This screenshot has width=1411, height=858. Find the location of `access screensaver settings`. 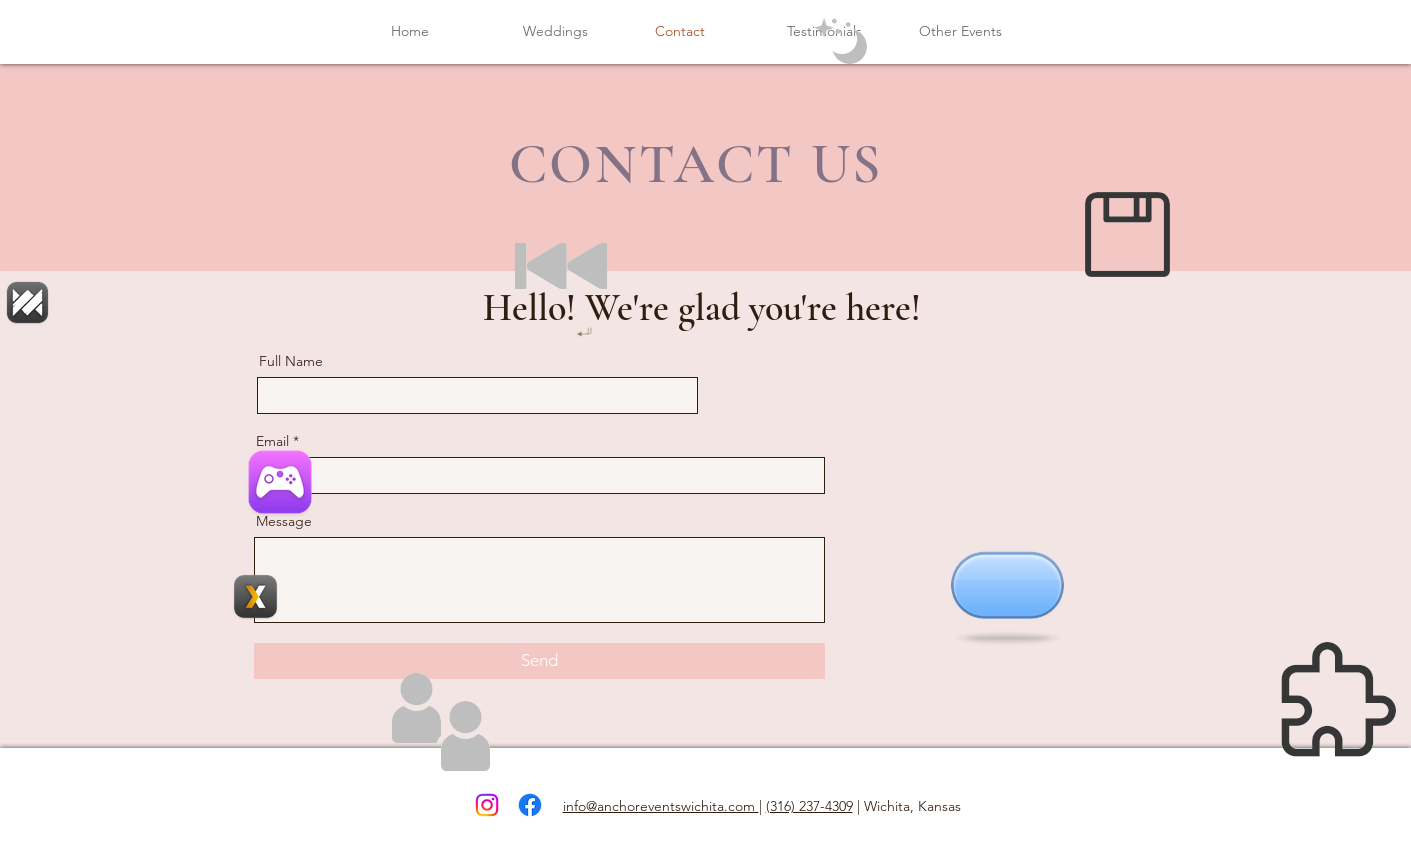

access screensaver settings is located at coordinates (839, 36).